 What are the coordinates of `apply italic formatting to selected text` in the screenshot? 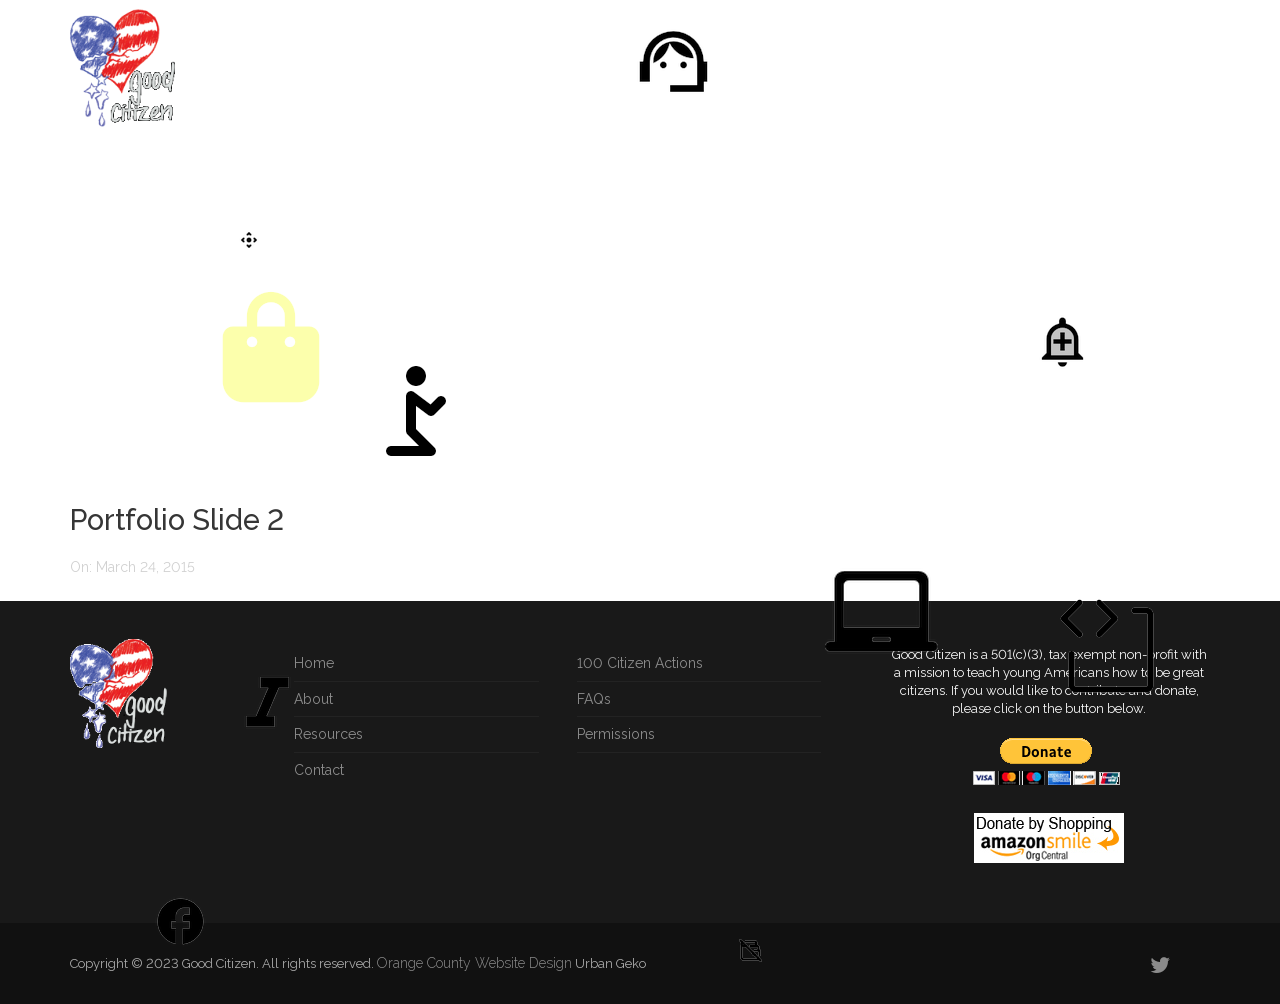 It's located at (267, 705).